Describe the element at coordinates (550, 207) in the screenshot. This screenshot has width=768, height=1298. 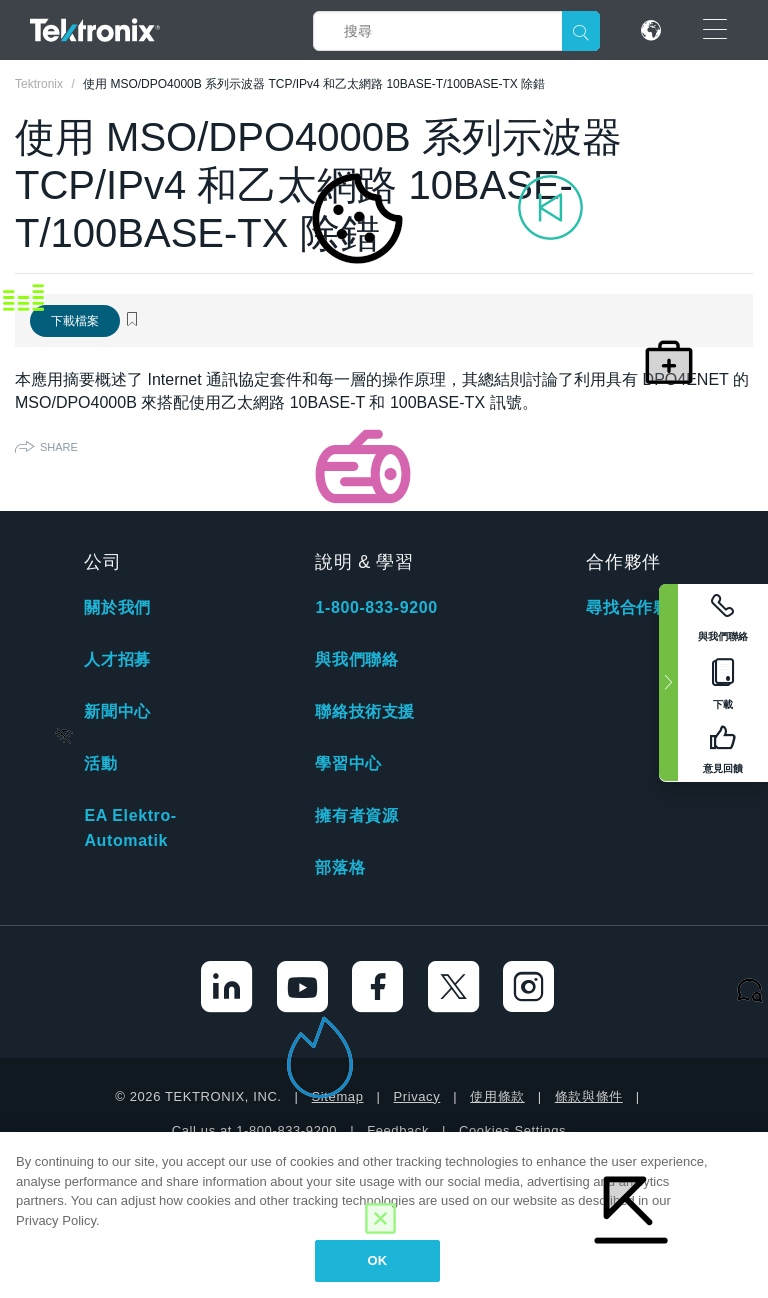
I see `skip to previous track` at that location.